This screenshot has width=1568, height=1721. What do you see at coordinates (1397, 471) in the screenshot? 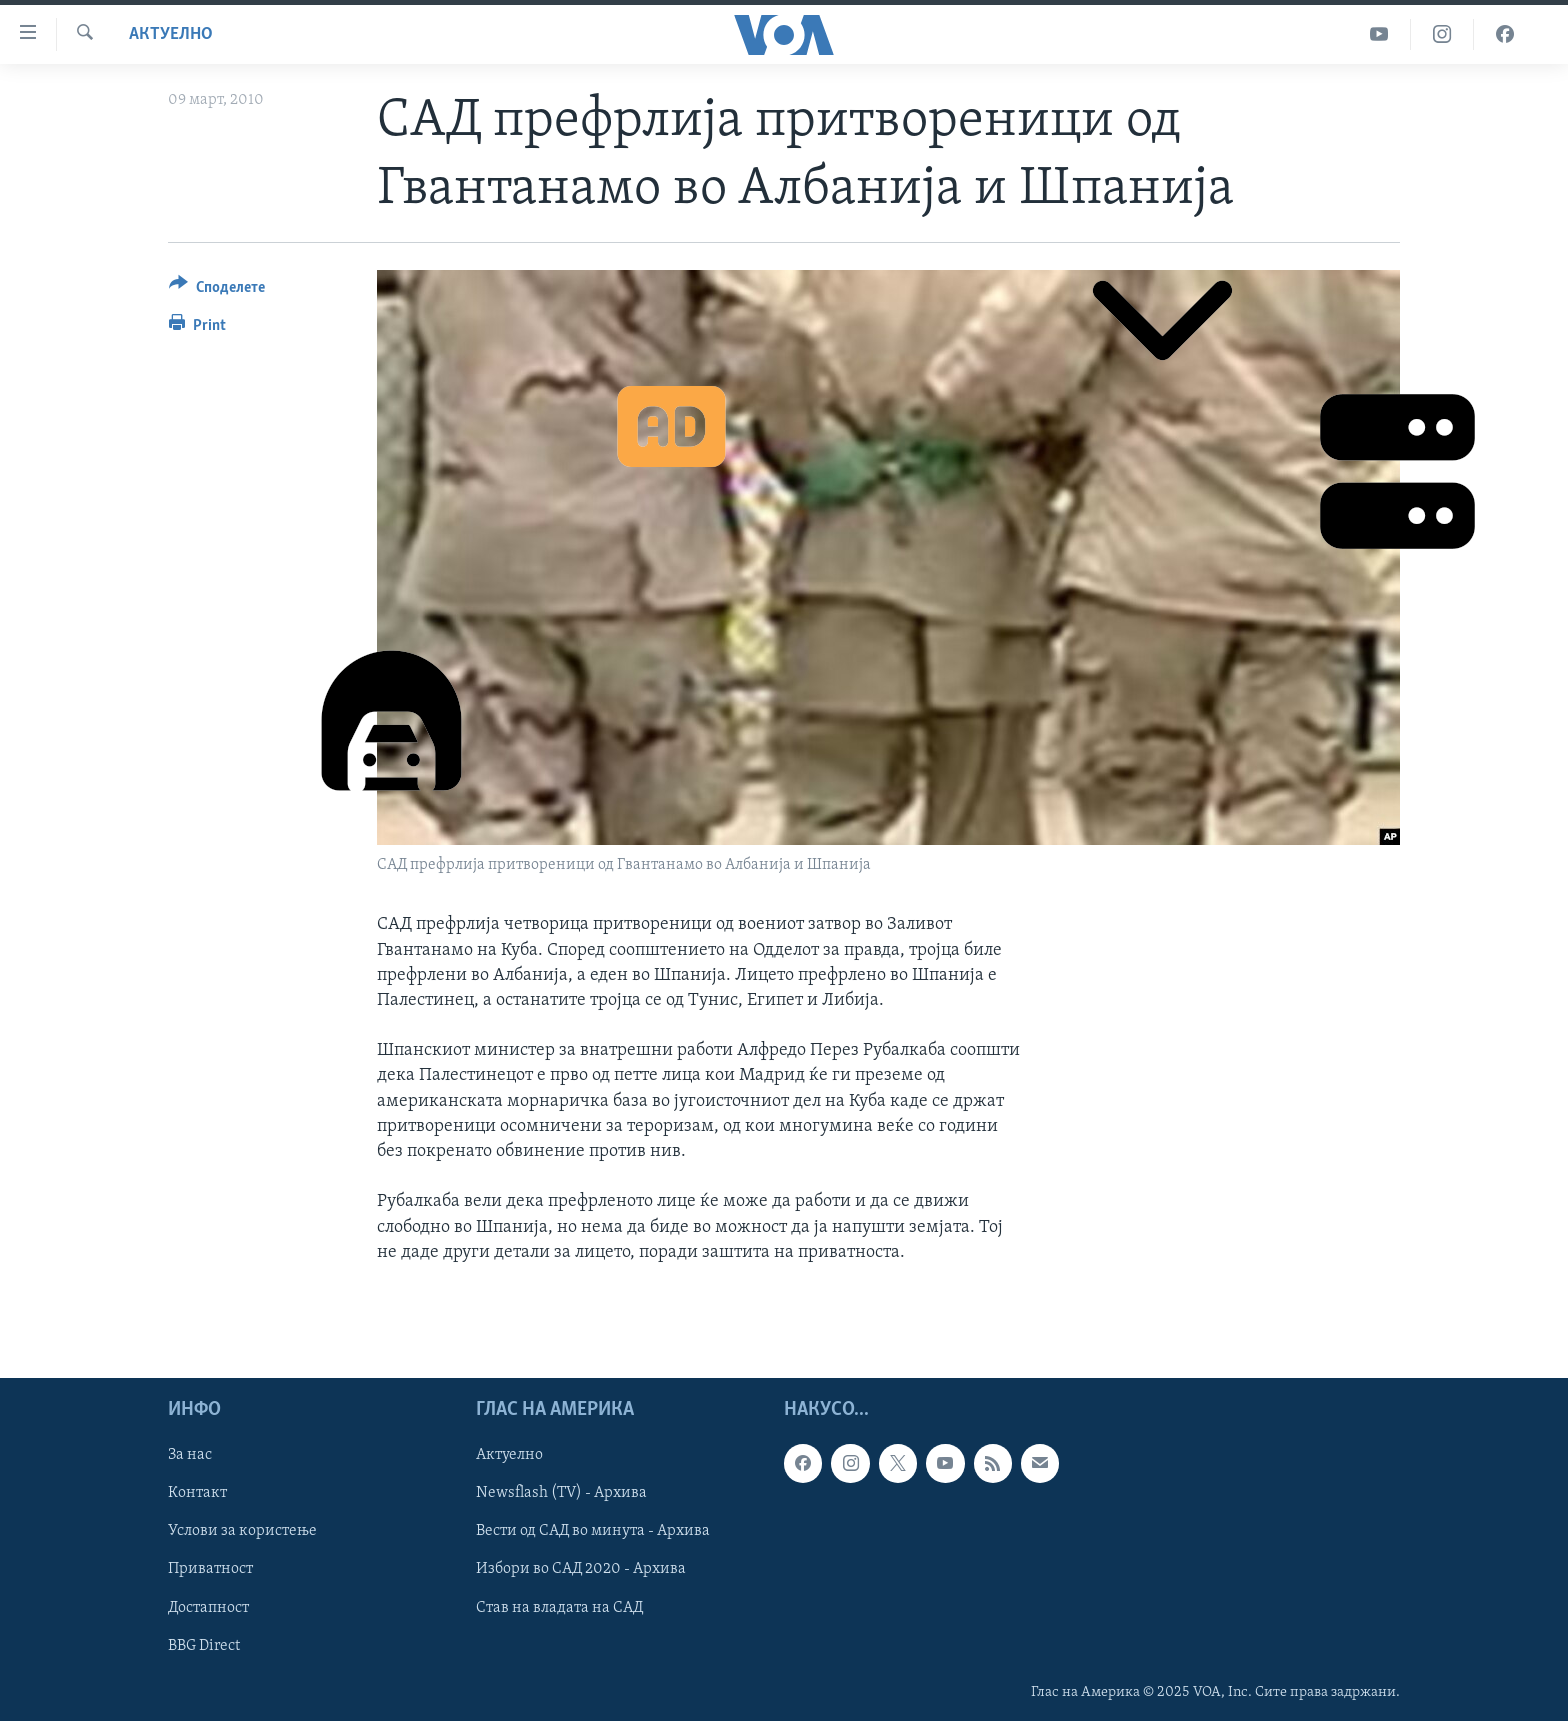
I see `access server settings or management` at bounding box center [1397, 471].